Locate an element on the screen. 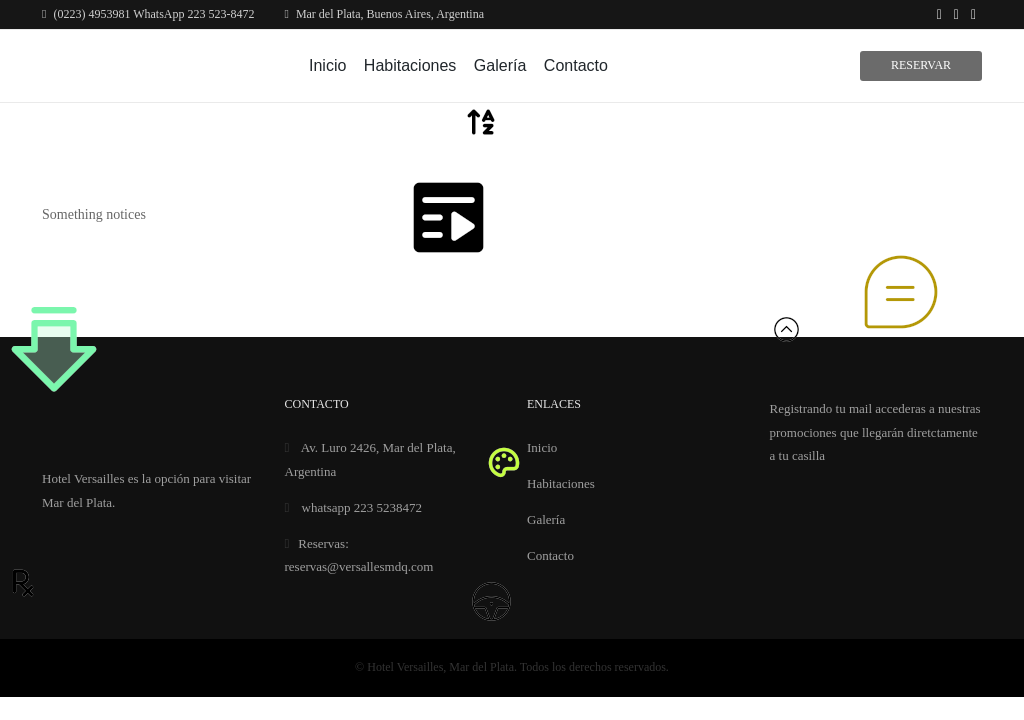  view media queue or playlist is located at coordinates (448, 217).